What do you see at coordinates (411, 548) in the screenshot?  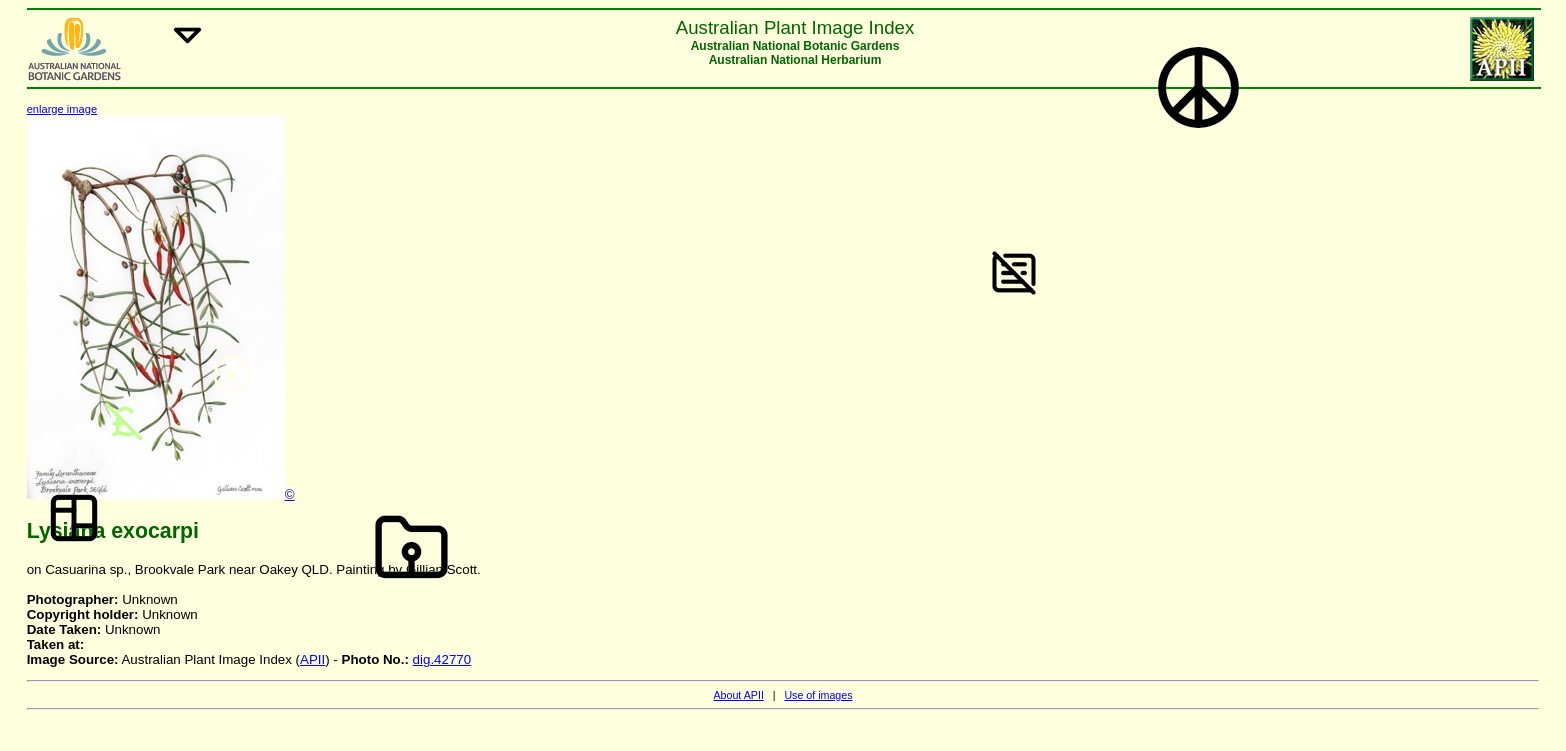 I see `navigate to root directory` at bounding box center [411, 548].